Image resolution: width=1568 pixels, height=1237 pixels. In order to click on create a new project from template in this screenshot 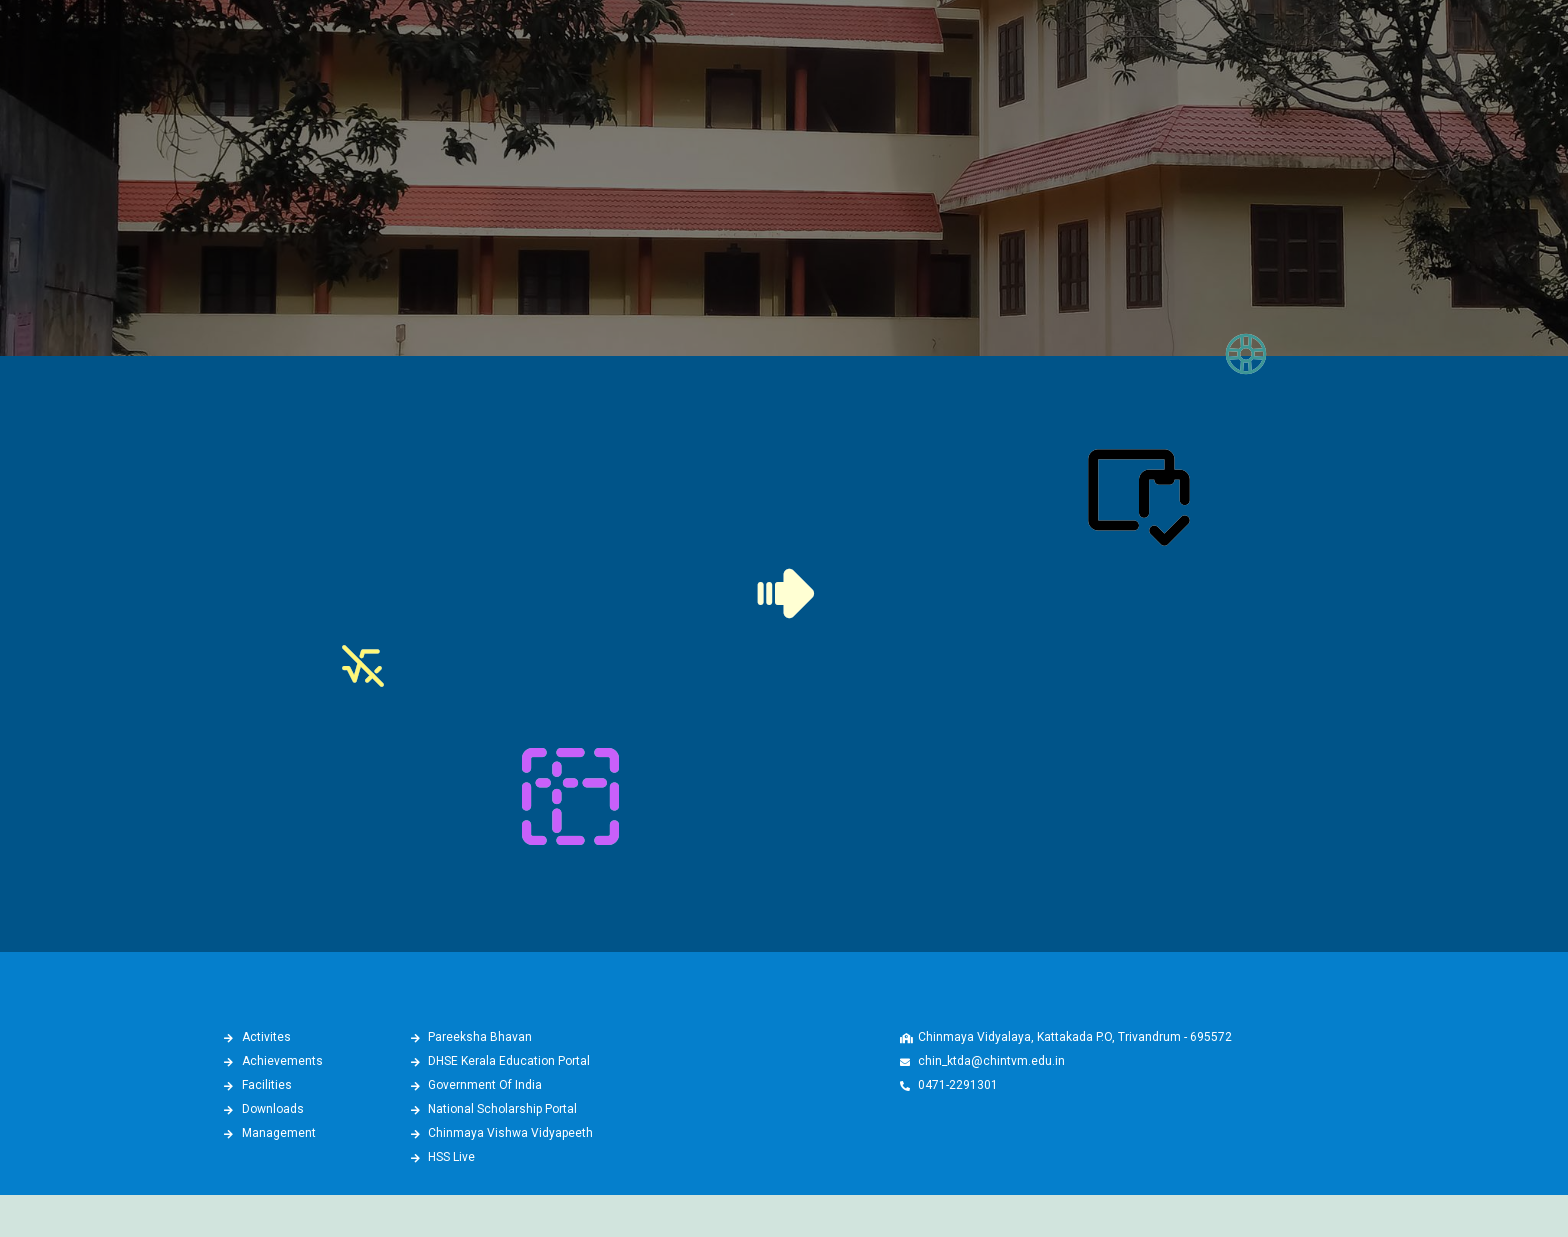, I will do `click(570, 796)`.